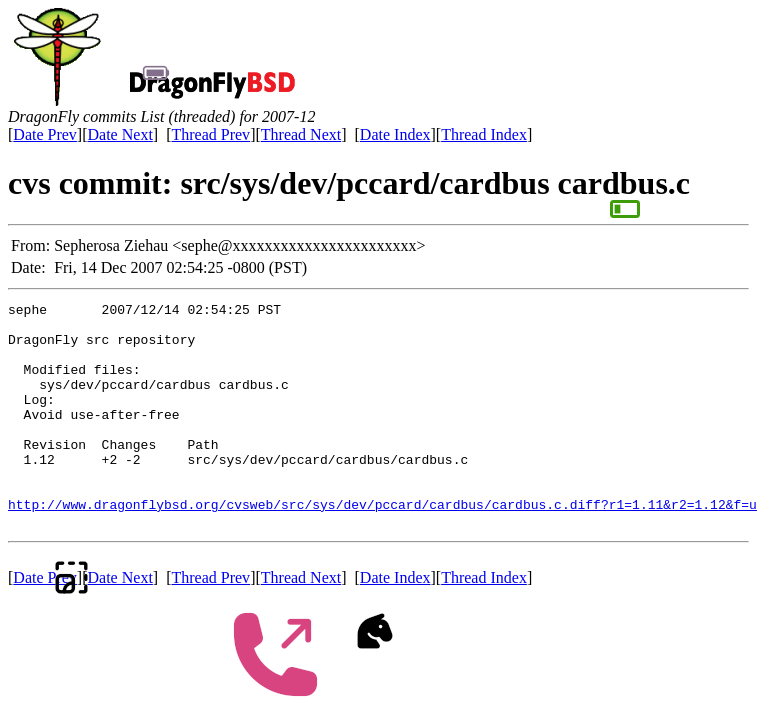  What do you see at coordinates (275, 654) in the screenshot?
I see `make an outgoing call` at bounding box center [275, 654].